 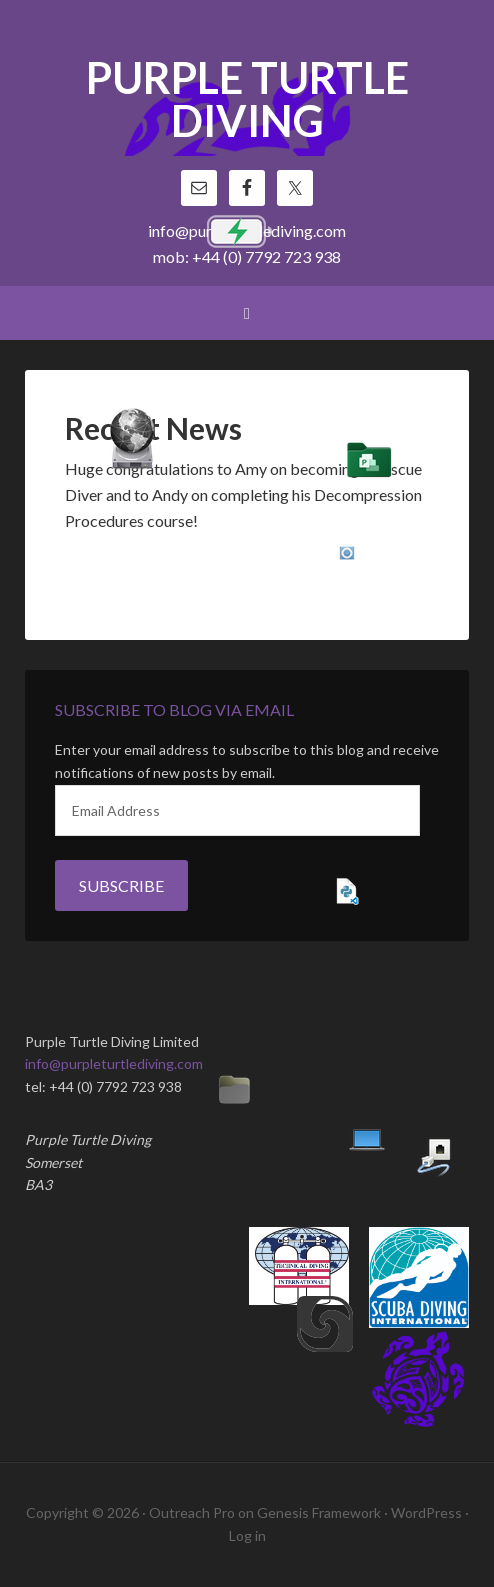 What do you see at coordinates (367, 1137) in the screenshot?
I see `represents a macbook pro device in system settings` at bounding box center [367, 1137].